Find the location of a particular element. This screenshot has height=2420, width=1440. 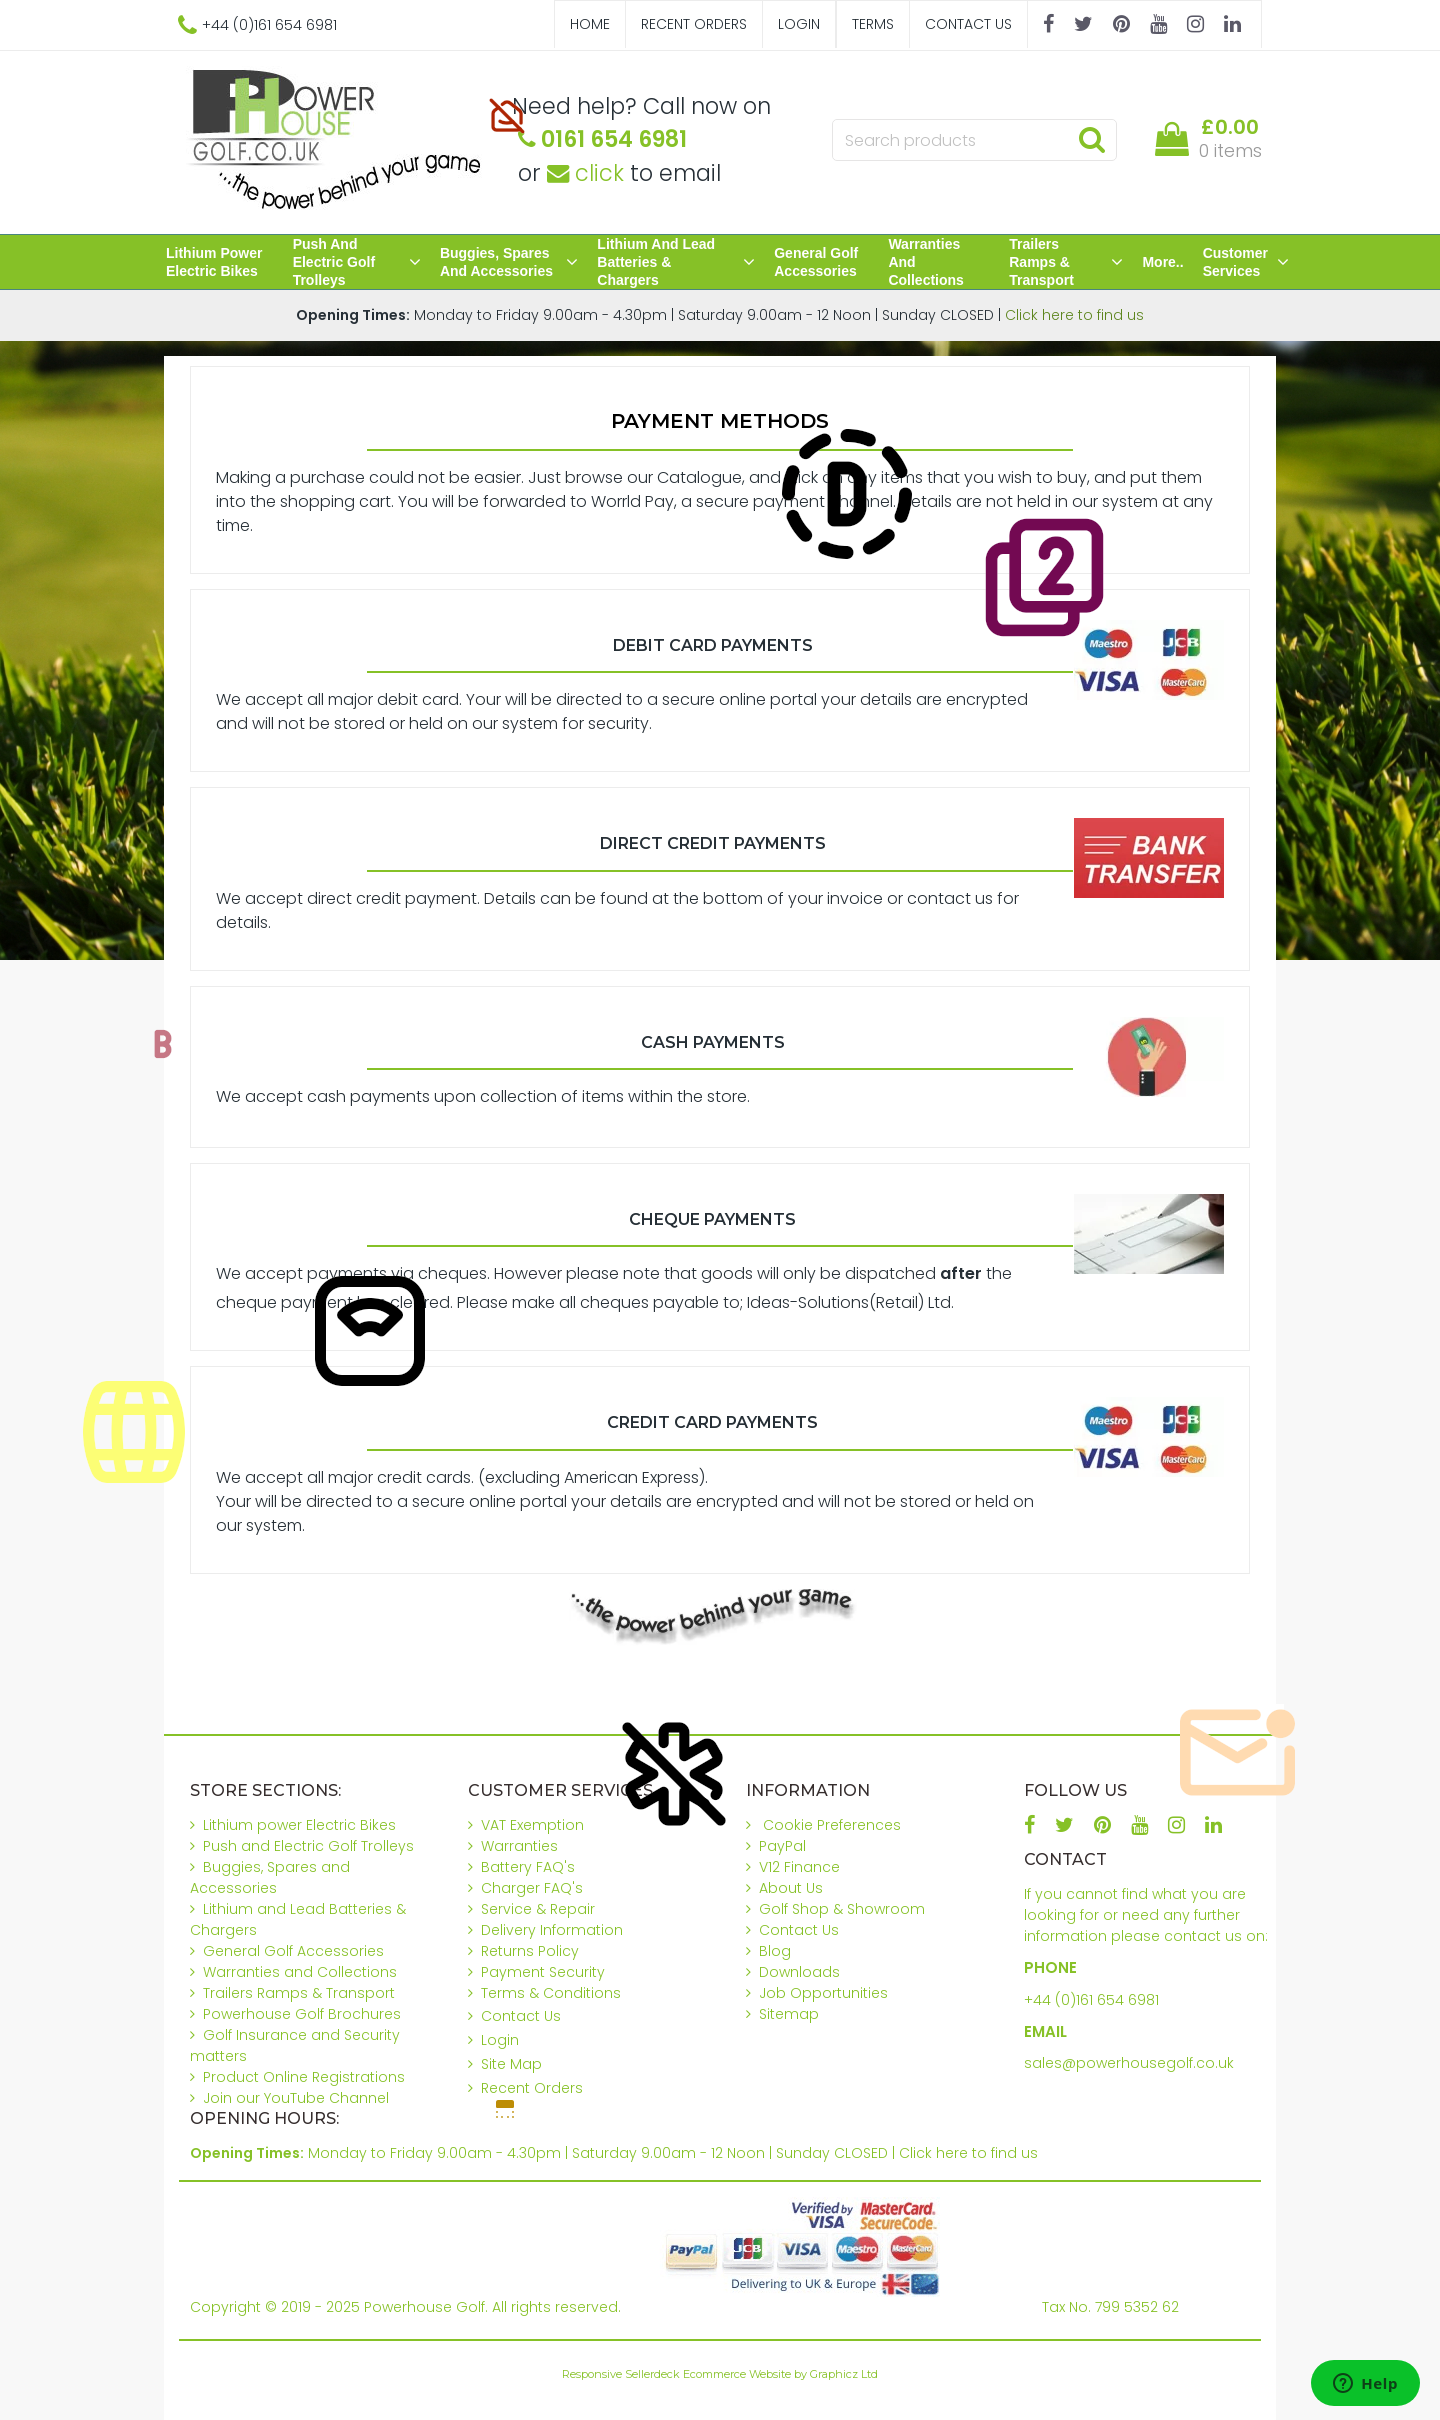

indicates draft or pending status is located at coordinates (847, 494).